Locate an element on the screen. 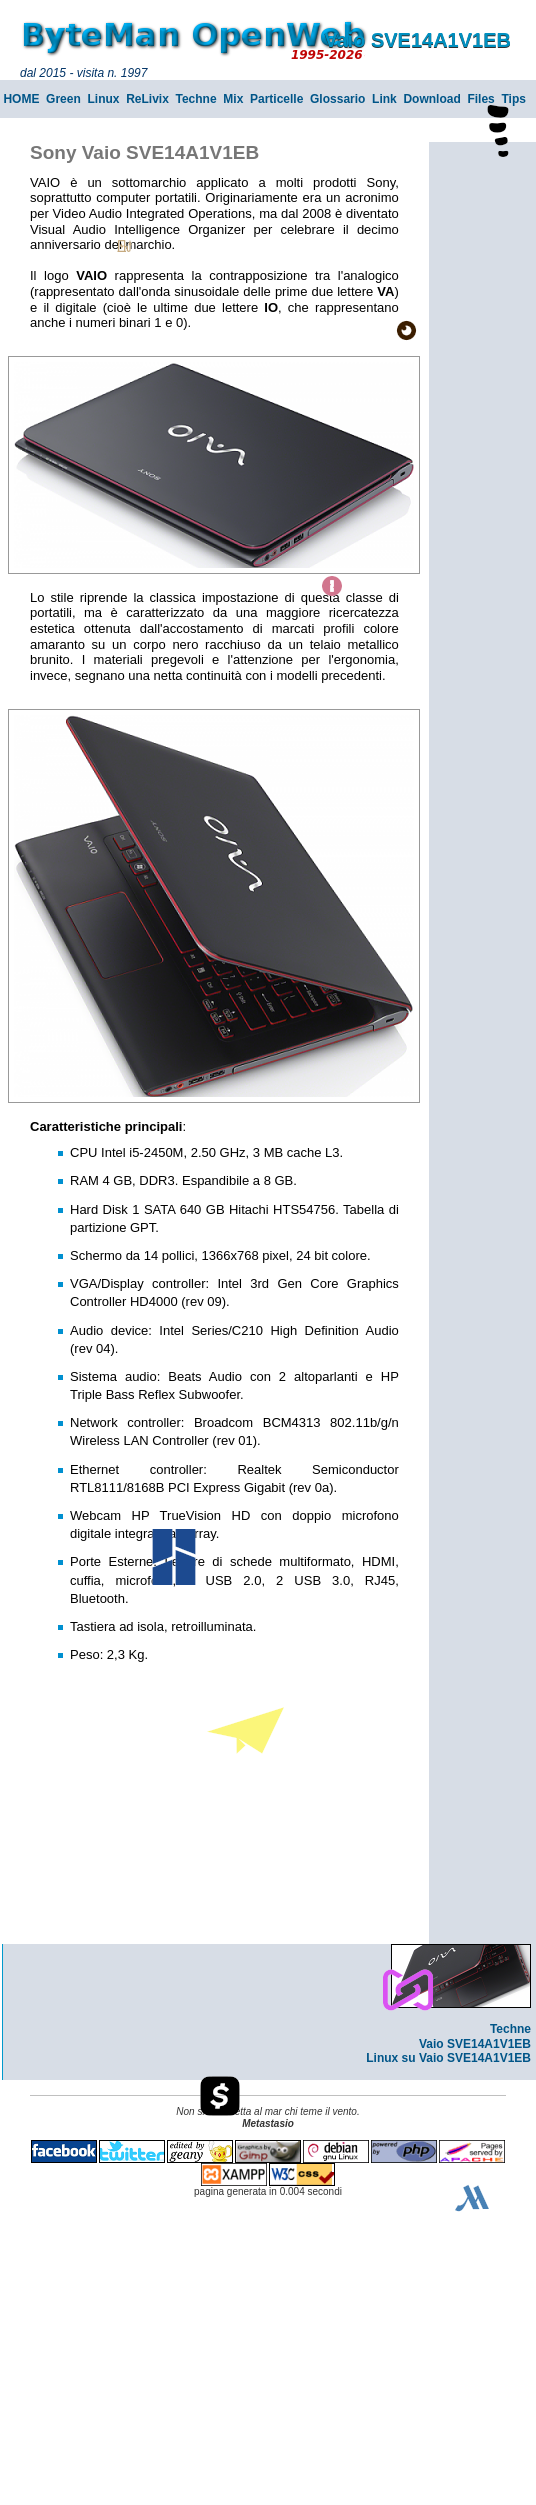  view or preview content is located at coordinates (406, 330).